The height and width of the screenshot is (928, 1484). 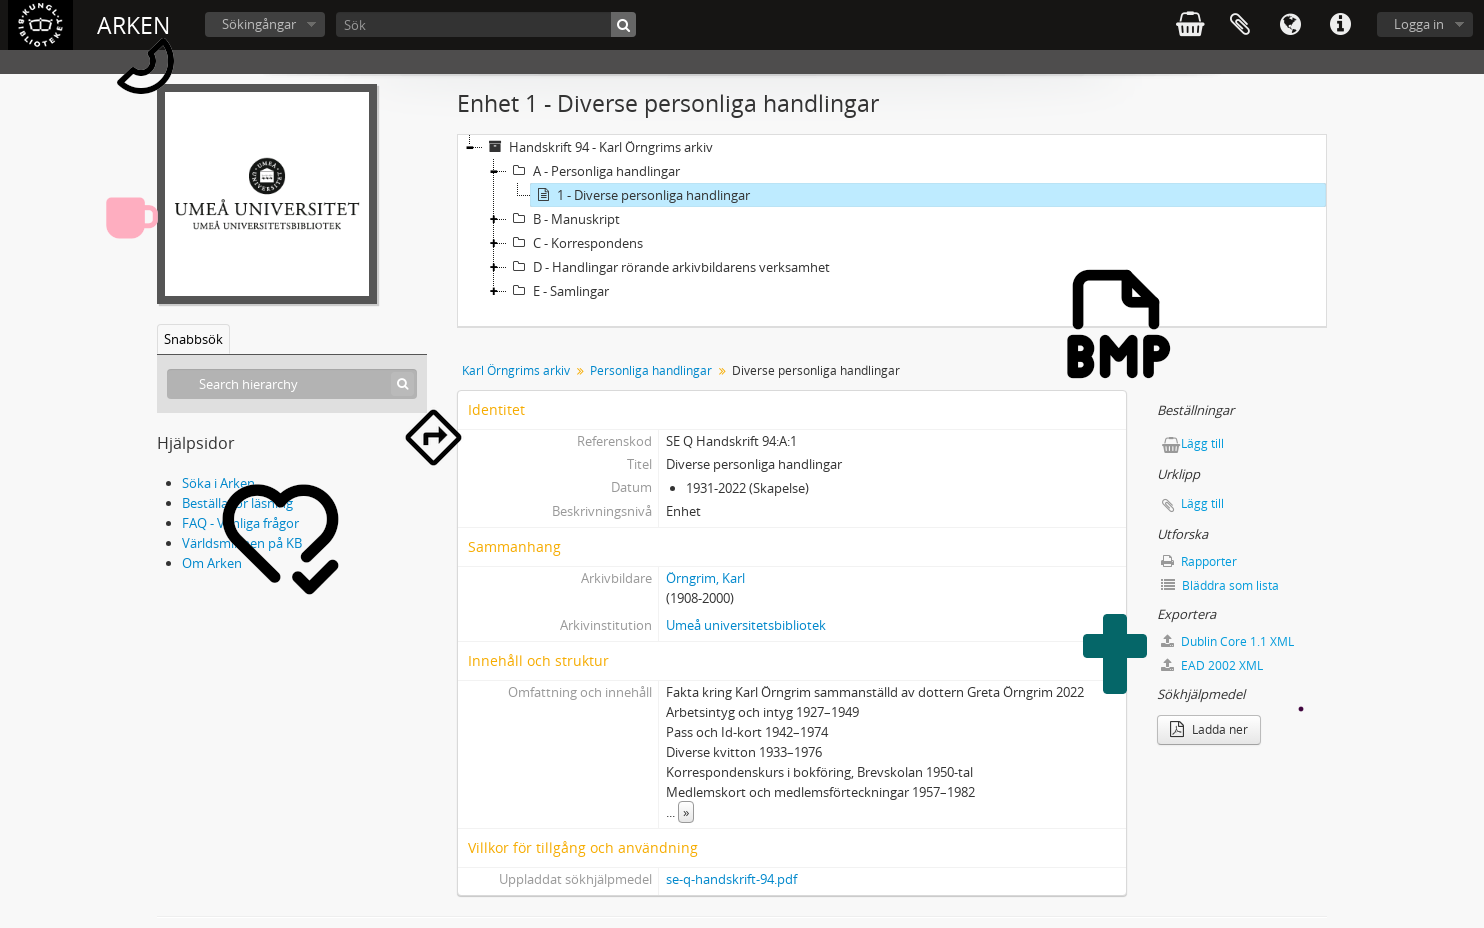 What do you see at coordinates (1116, 324) in the screenshot?
I see `indicates a BMP image file type` at bounding box center [1116, 324].